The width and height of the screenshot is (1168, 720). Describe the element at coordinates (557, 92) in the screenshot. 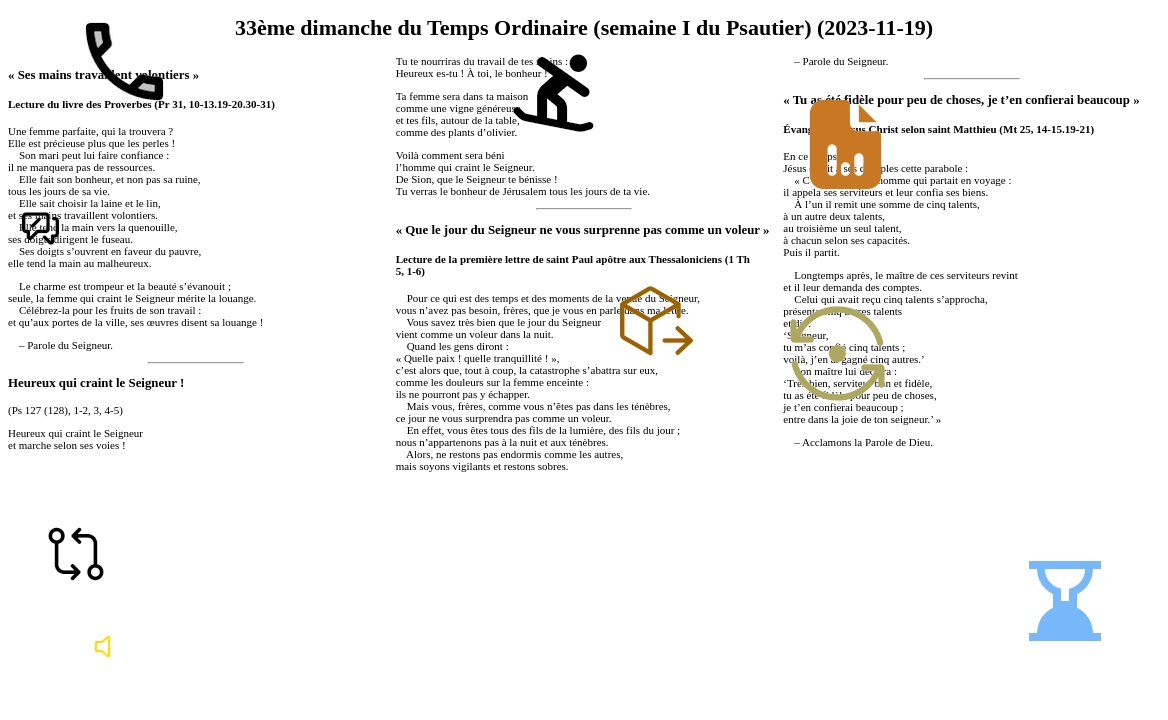

I see `access snowboarding or winter sports content` at that location.